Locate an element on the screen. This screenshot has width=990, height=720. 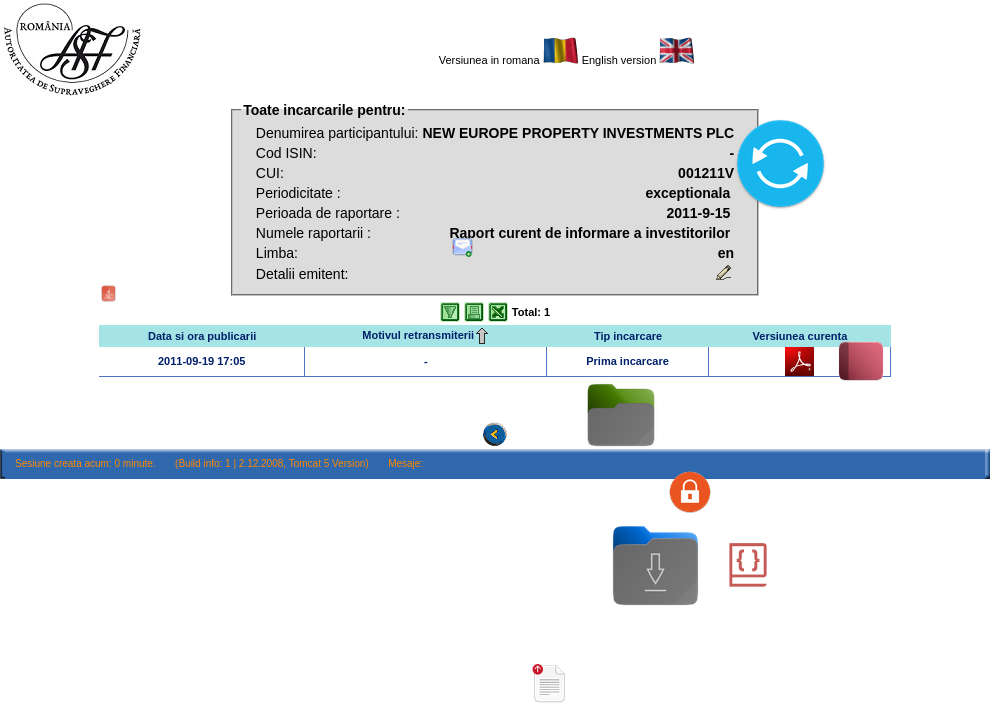
open developer documentation is located at coordinates (748, 565).